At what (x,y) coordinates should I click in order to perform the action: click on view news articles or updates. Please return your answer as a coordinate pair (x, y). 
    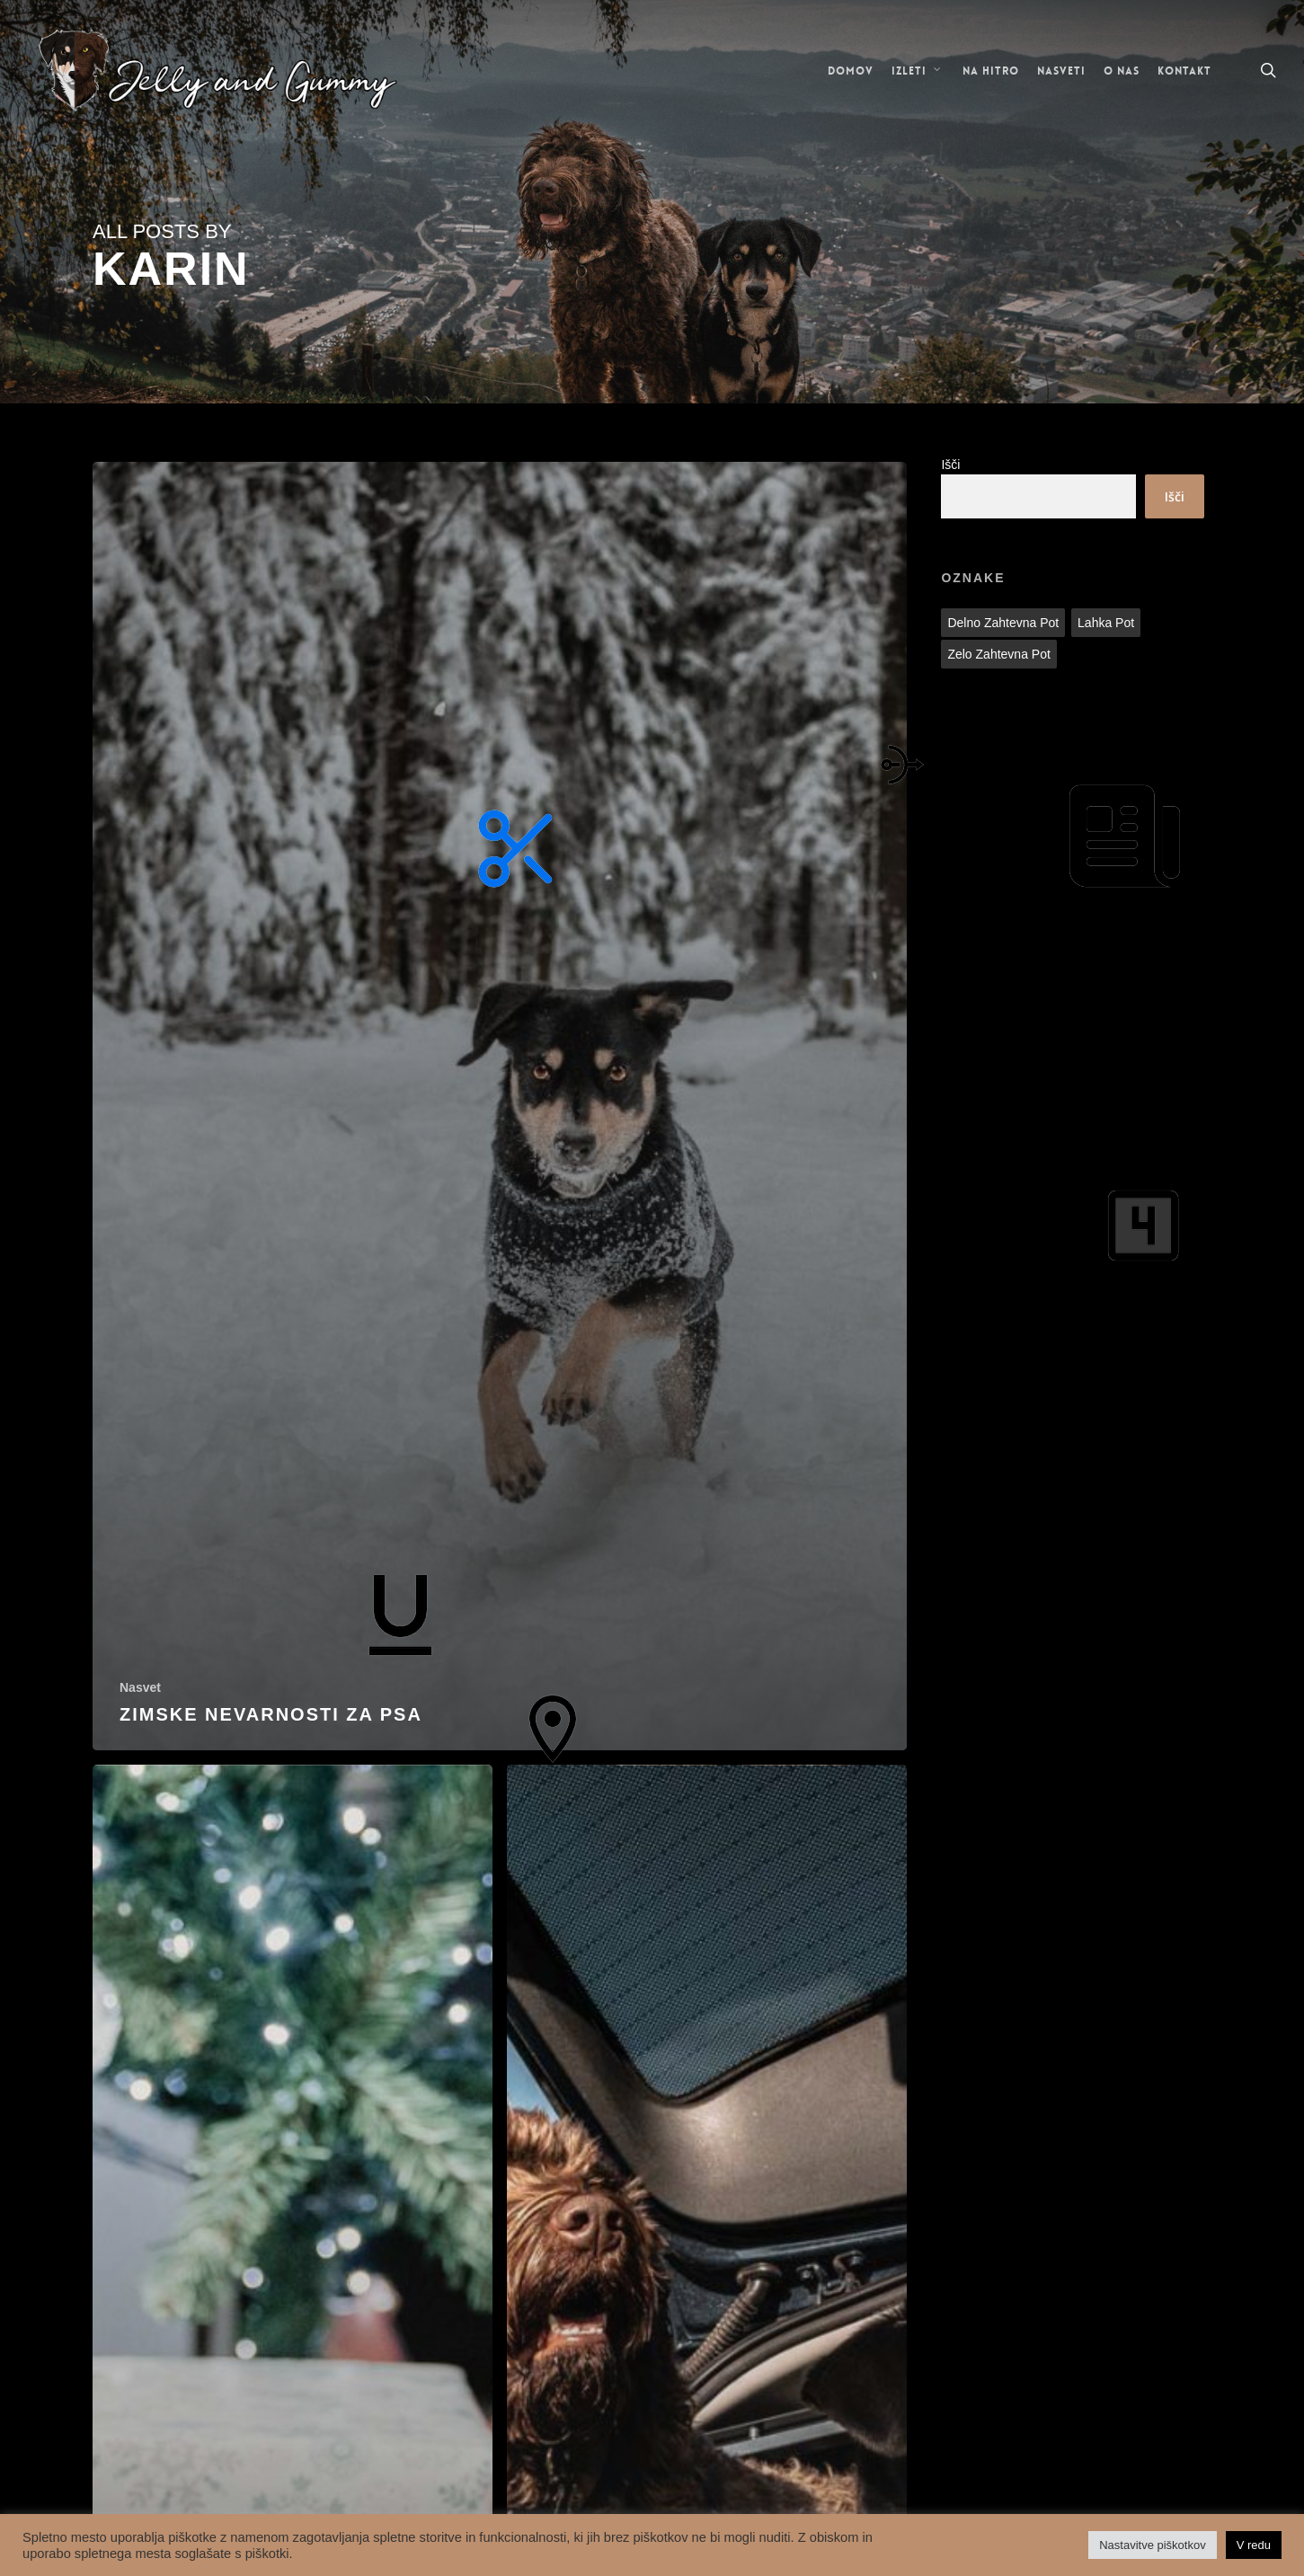
    Looking at the image, I should click on (1124, 836).